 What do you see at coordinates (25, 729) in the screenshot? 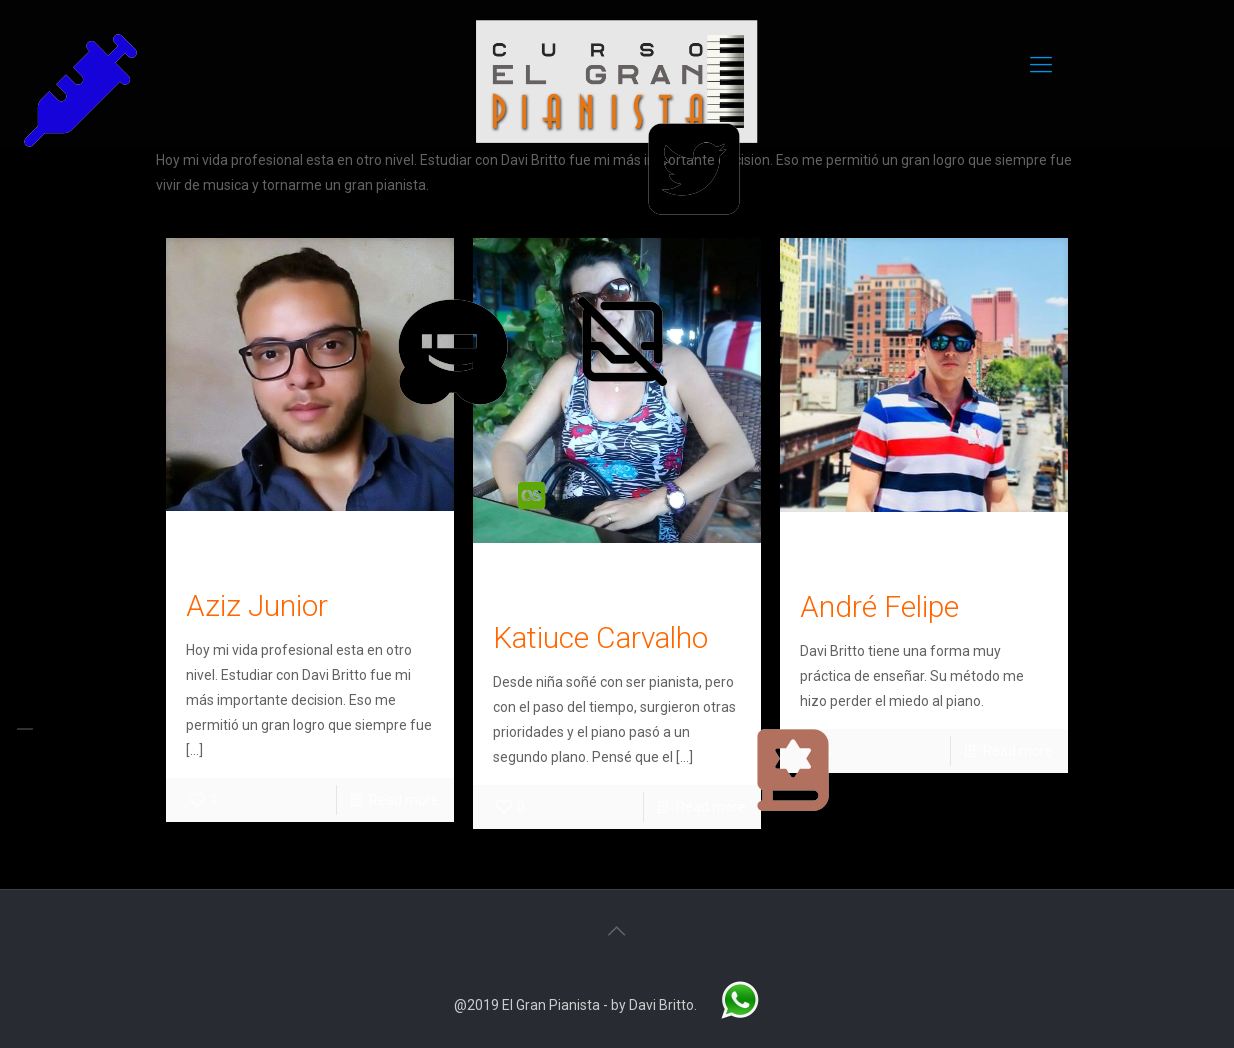
I see `remove an item from a list` at bounding box center [25, 729].